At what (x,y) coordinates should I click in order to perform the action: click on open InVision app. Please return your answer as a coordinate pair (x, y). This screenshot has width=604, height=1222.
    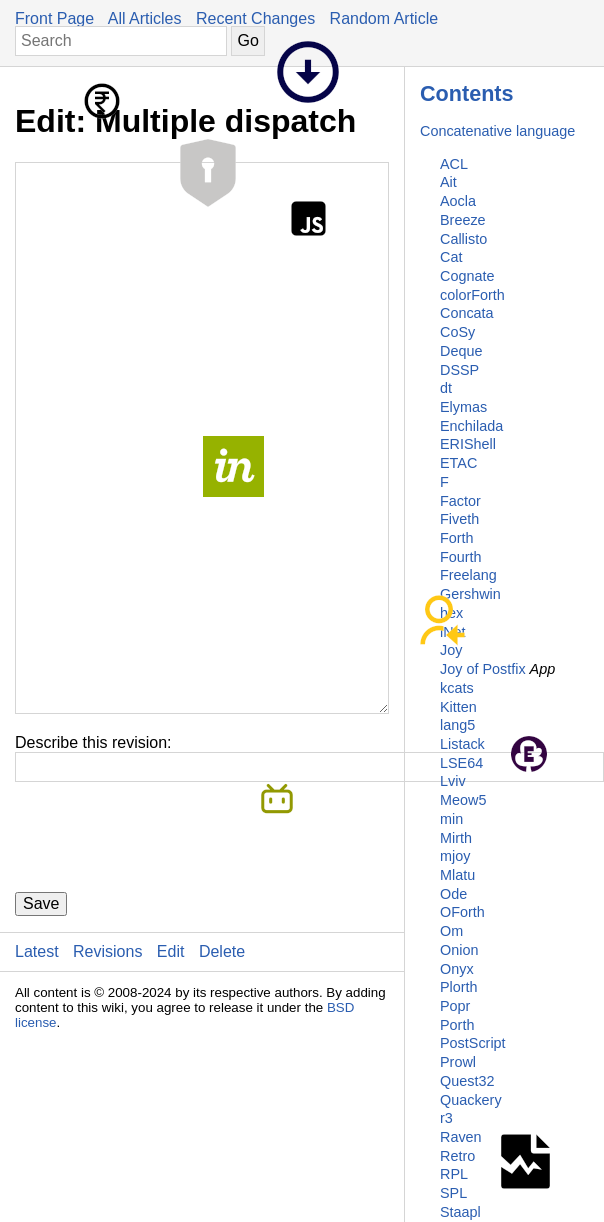
    Looking at the image, I should click on (233, 466).